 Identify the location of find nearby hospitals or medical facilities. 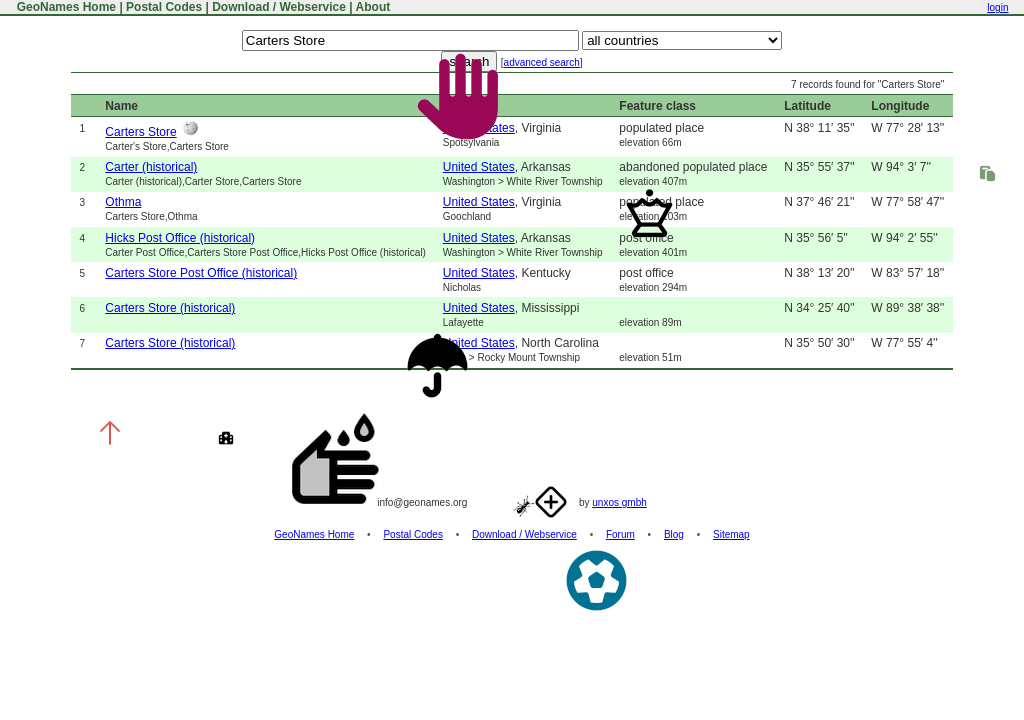
(226, 438).